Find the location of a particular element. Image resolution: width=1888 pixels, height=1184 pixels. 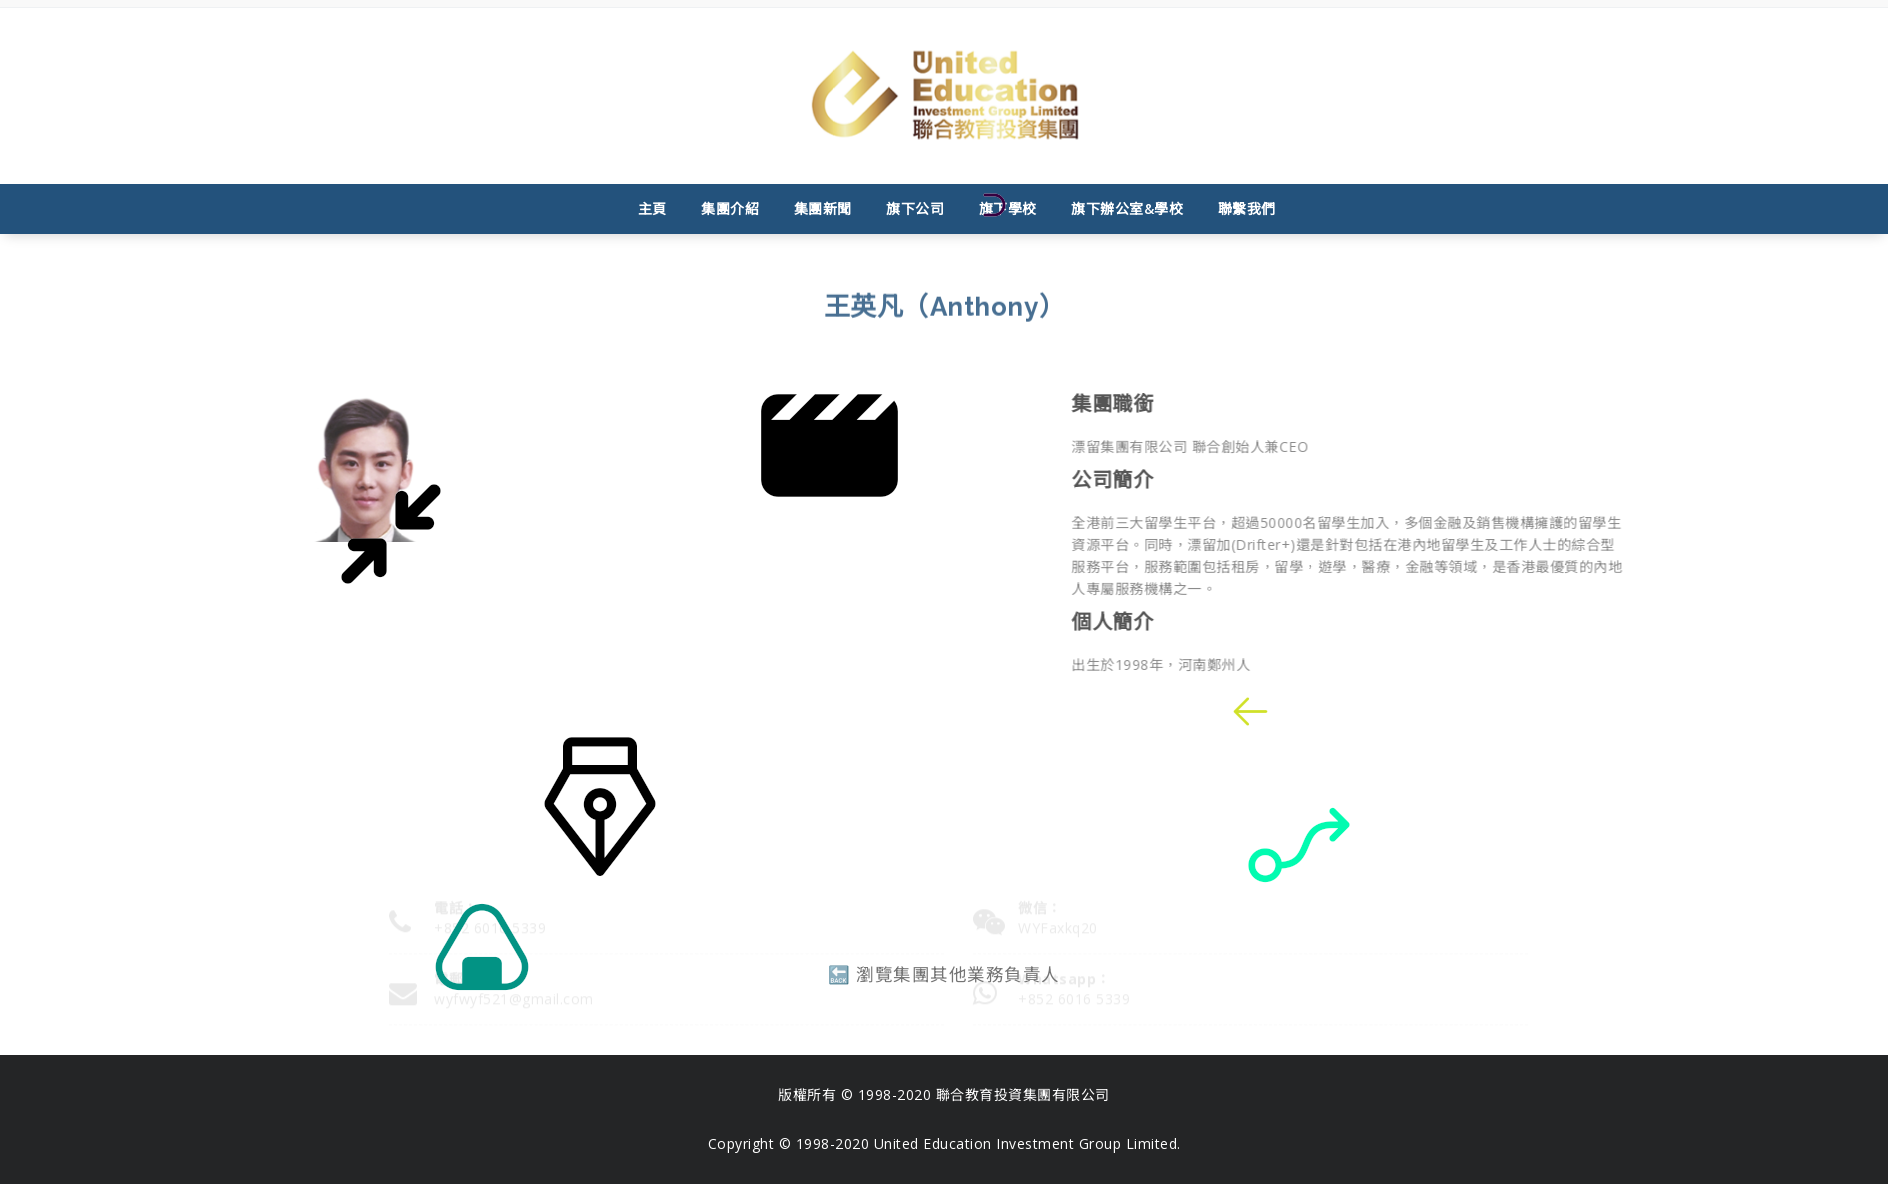

food or restaurant category indicator is located at coordinates (482, 947).